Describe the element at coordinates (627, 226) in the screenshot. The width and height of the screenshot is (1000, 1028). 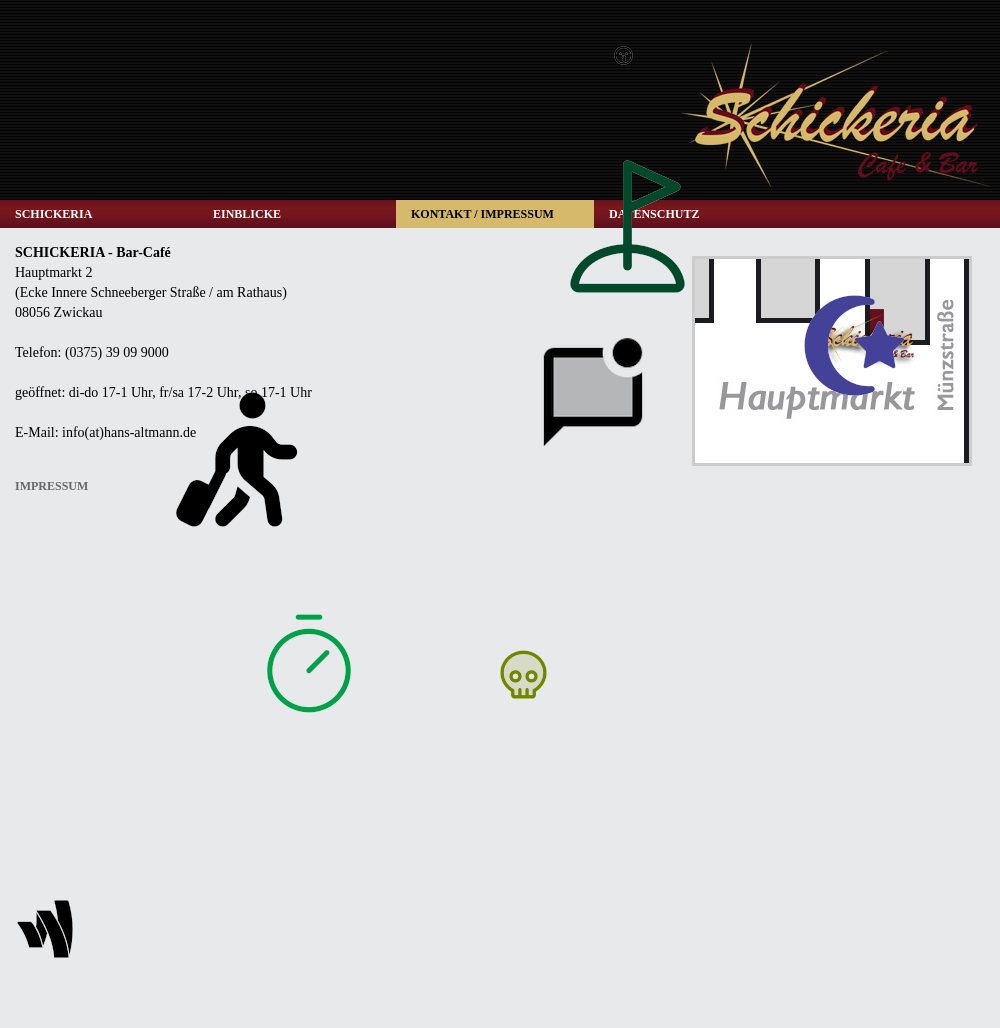
I see `view golf course locations or tee times` at that location.